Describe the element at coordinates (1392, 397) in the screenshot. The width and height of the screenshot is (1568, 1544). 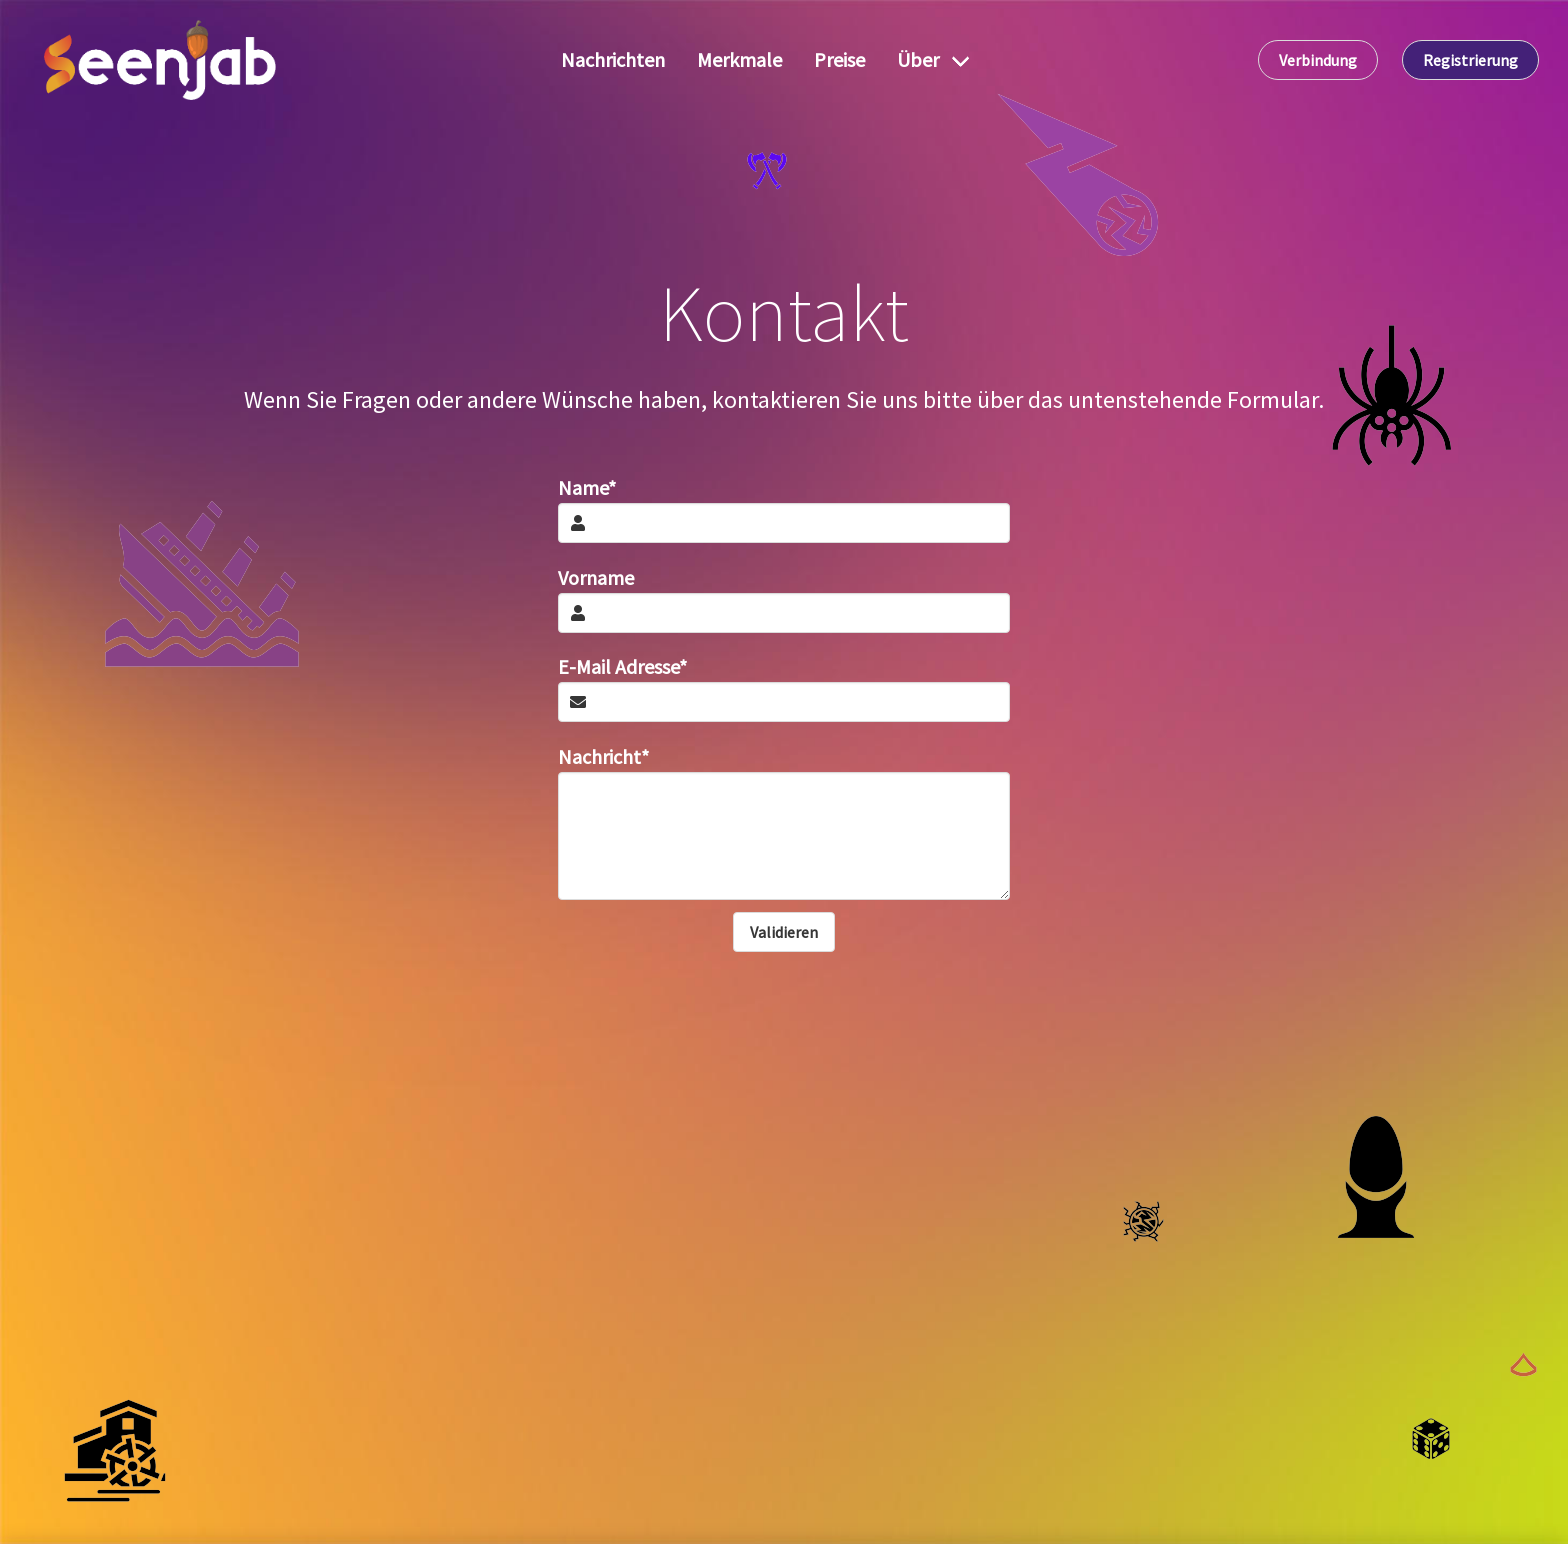
I see `indicates a spooky or halloween-themed game element` at that location.